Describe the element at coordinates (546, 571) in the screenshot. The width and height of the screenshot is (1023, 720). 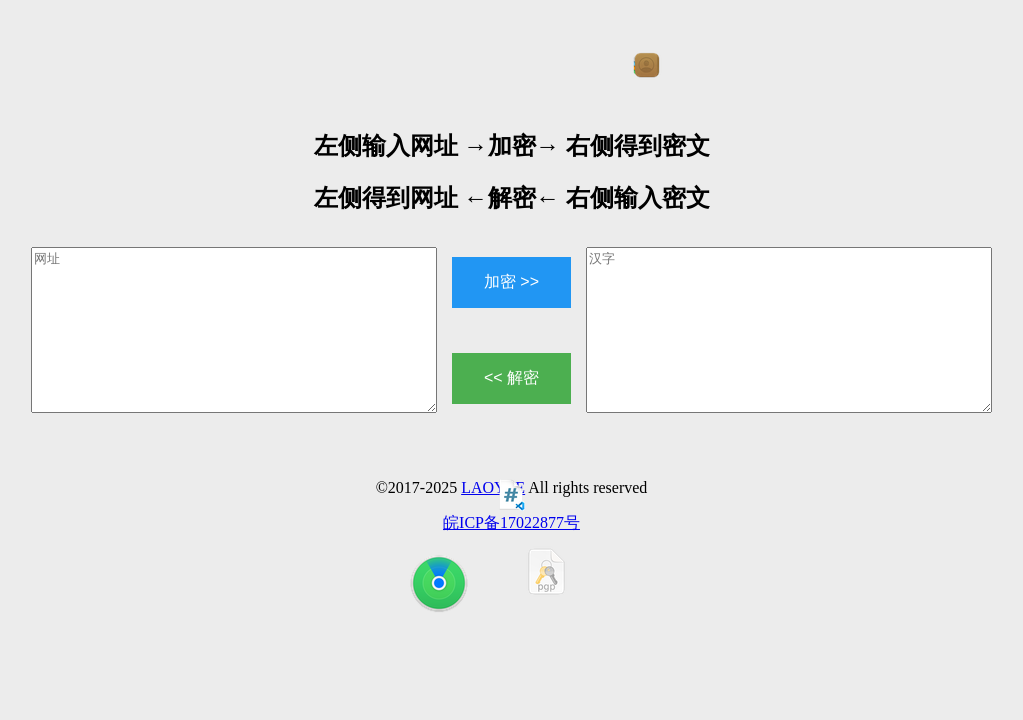
I see `a PGP encryption key file` at that location.